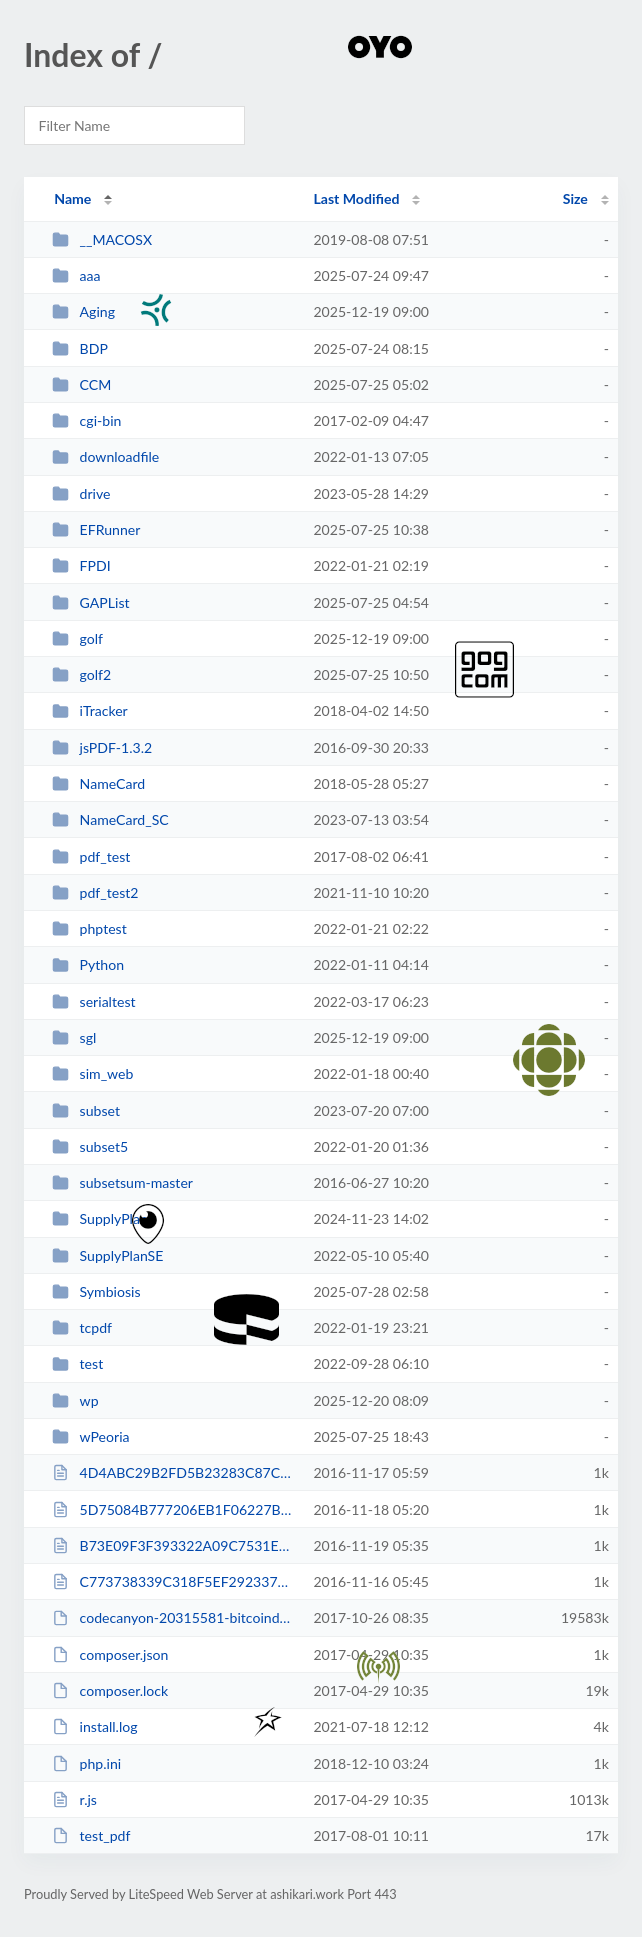 The height and width of the screenshot is (1937, 642). I want to click on periscope app logo, so click(148, 1224).